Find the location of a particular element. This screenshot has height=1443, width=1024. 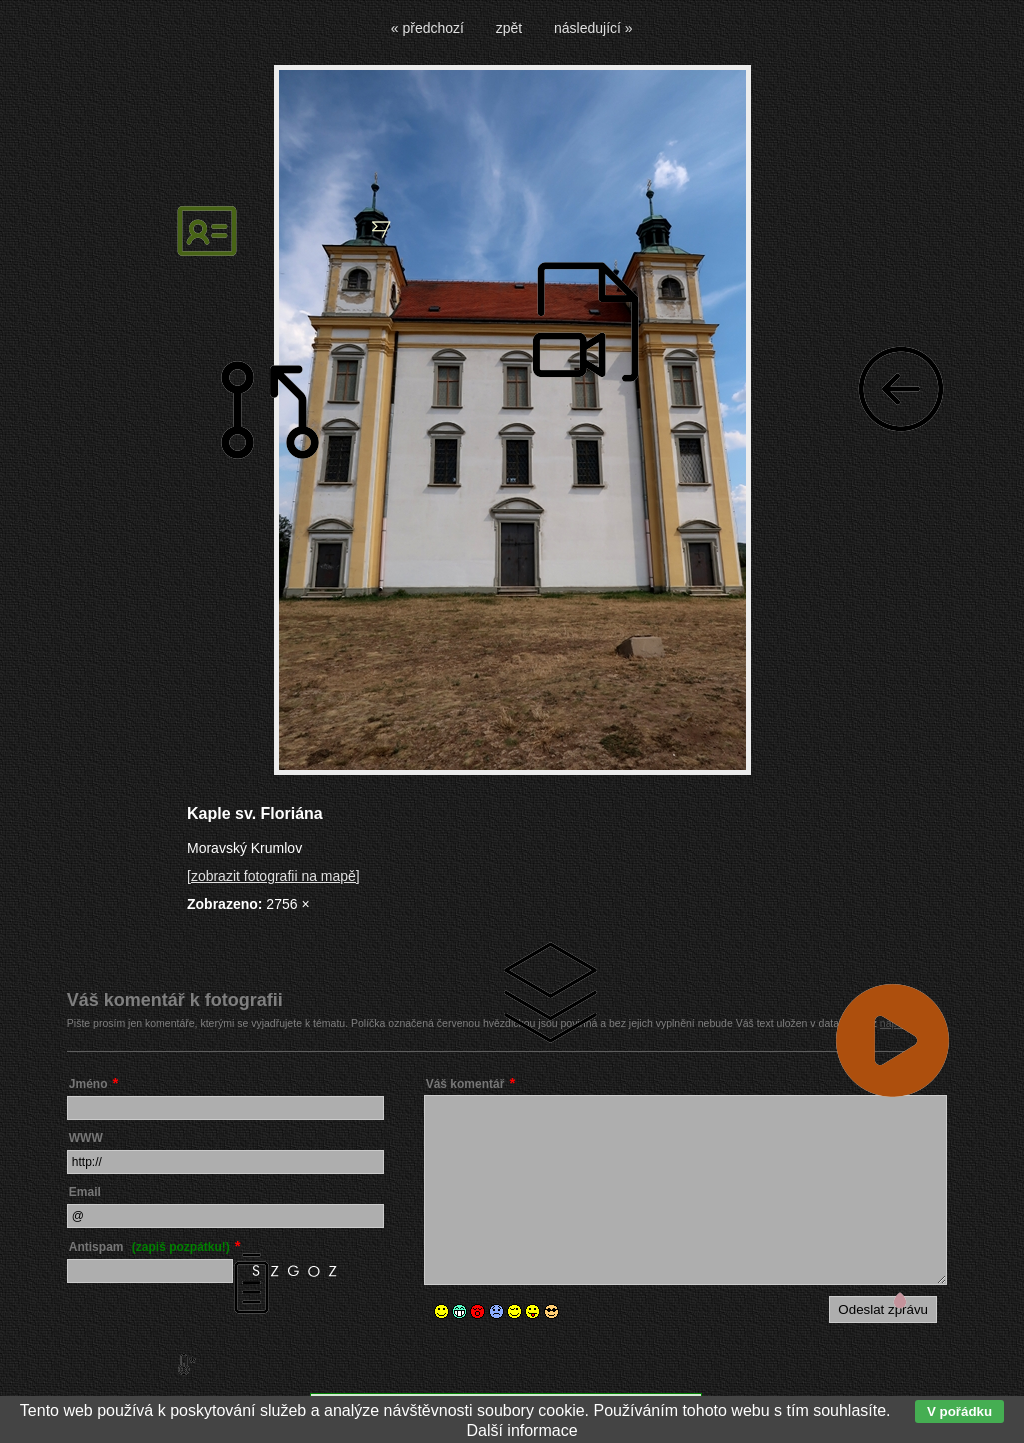

view profile or account information is located at coordinates (207, 231).